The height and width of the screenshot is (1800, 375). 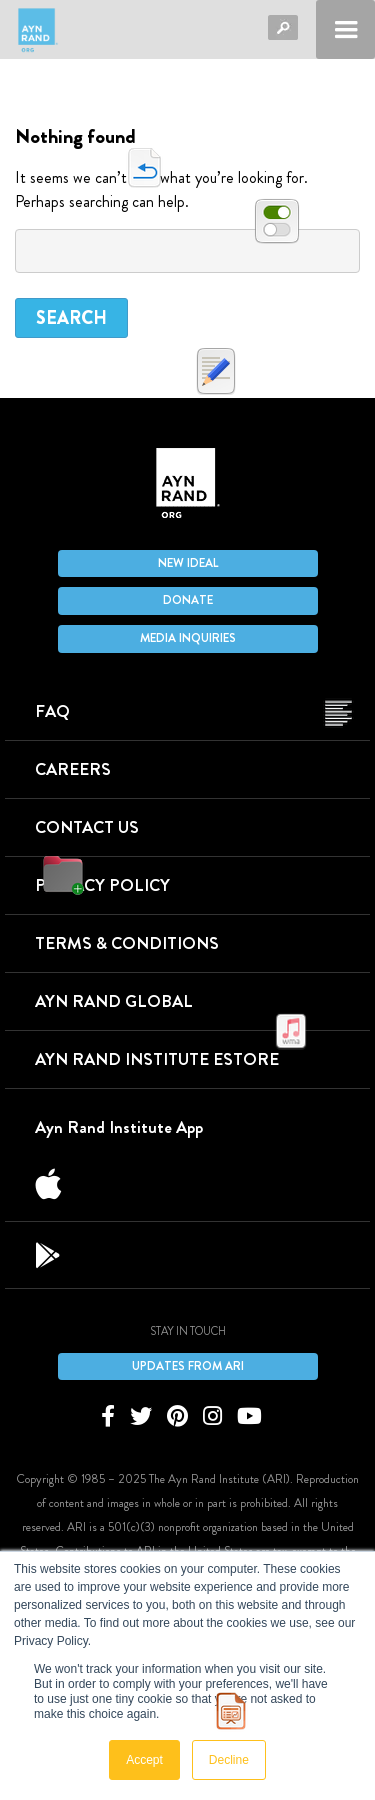 I want to click on open gnome tweaks application, so click(x=277, y=221).